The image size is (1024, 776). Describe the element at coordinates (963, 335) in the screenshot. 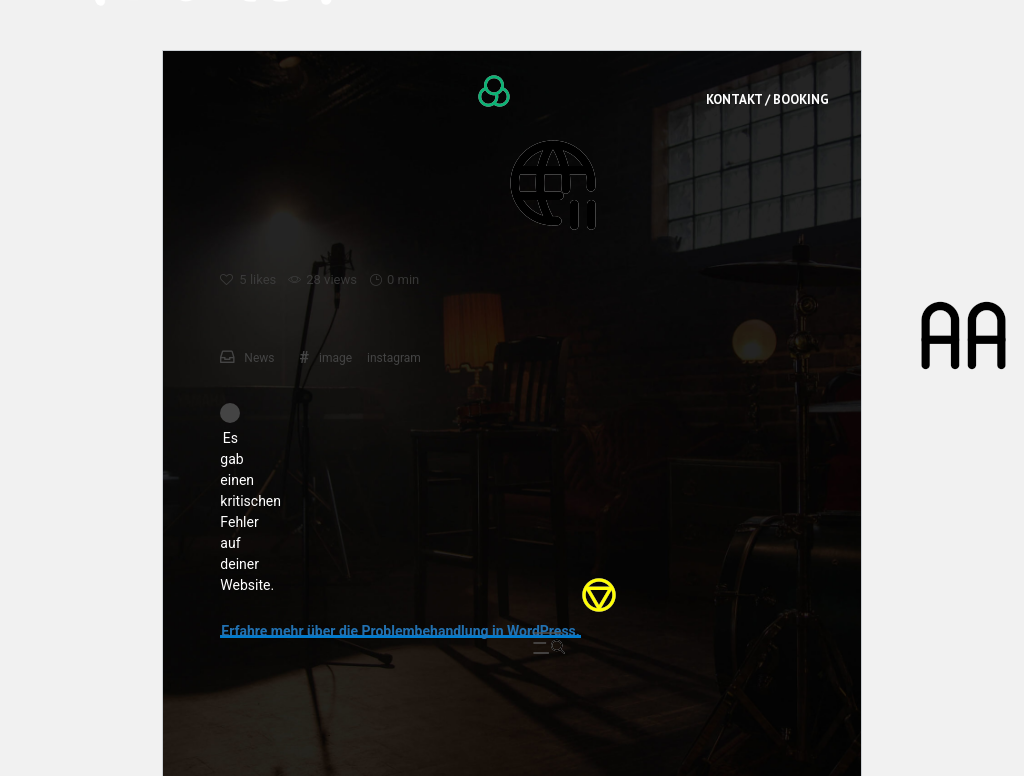

I see `switch text to uppercase` at that location.